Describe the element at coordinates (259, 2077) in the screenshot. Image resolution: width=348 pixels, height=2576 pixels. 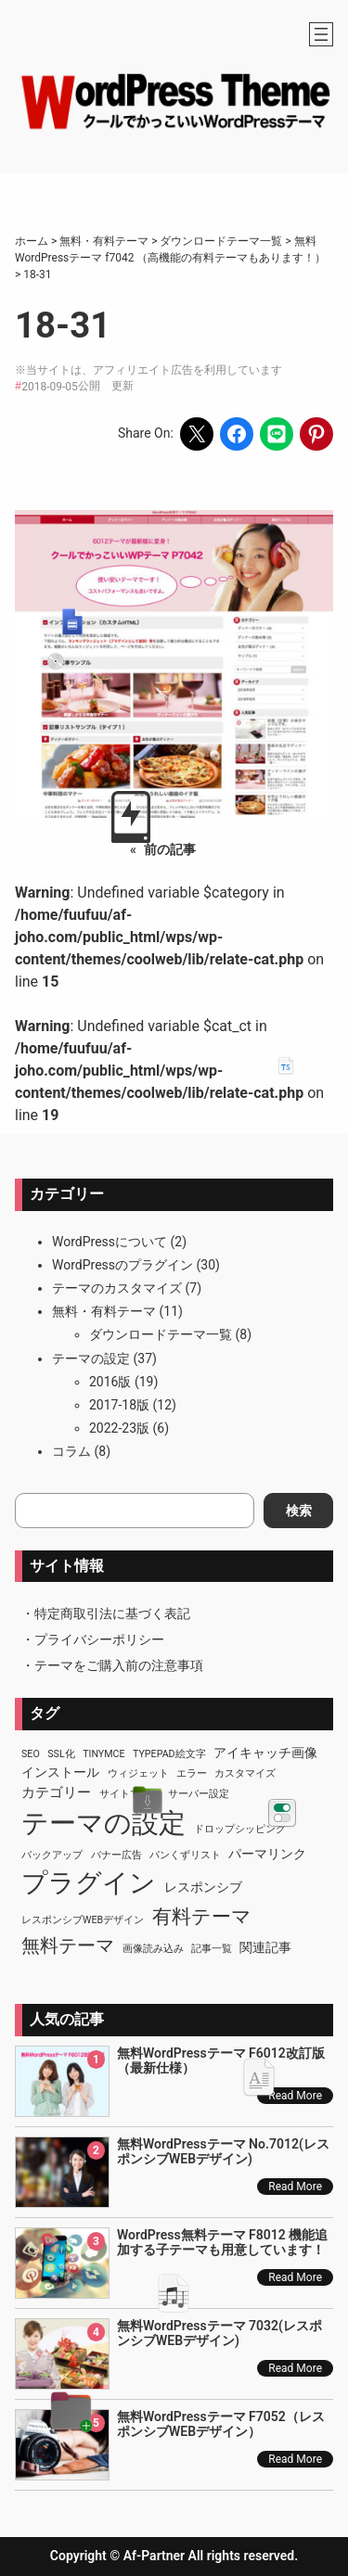
I see `open a rich text document` at that location.